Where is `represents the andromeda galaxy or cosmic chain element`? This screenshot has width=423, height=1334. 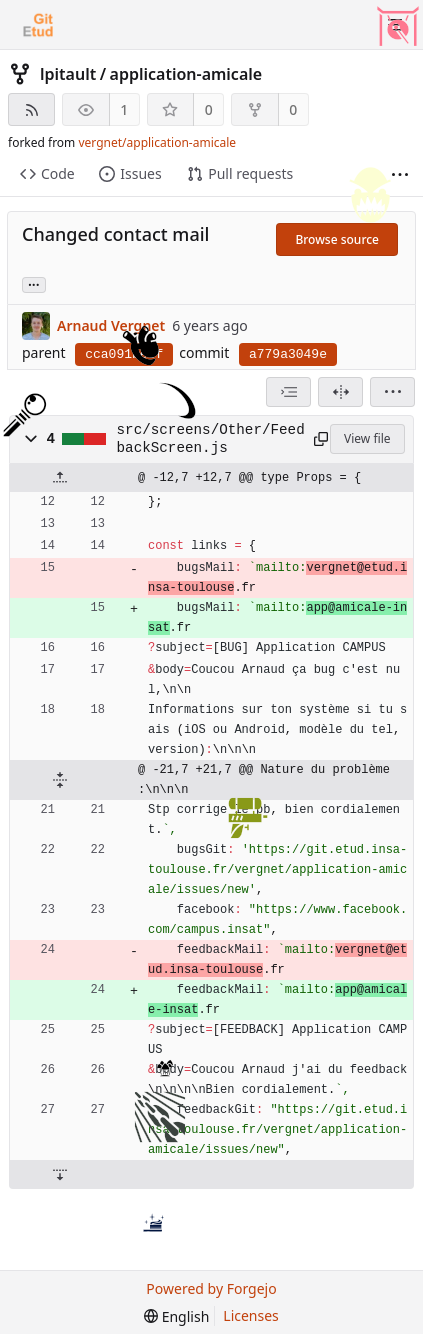 represents the andromeda galaxy or cosmic chain element is located at coordinates (160, 1117).